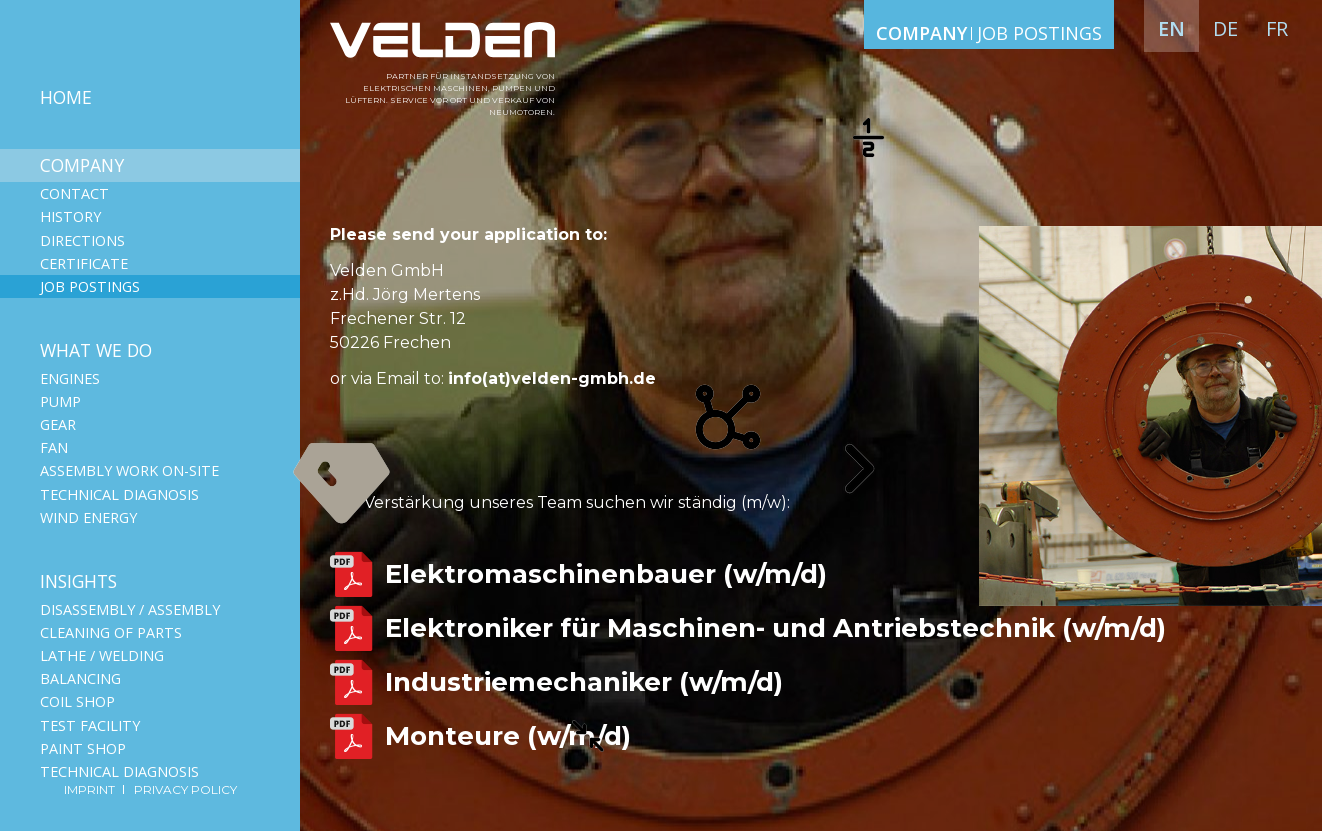 This screenshot has width=1322, height=831. Describe the element at coordinates (341, 481) in the screenshot. I see `indicates premium or pro membership status` at that location.